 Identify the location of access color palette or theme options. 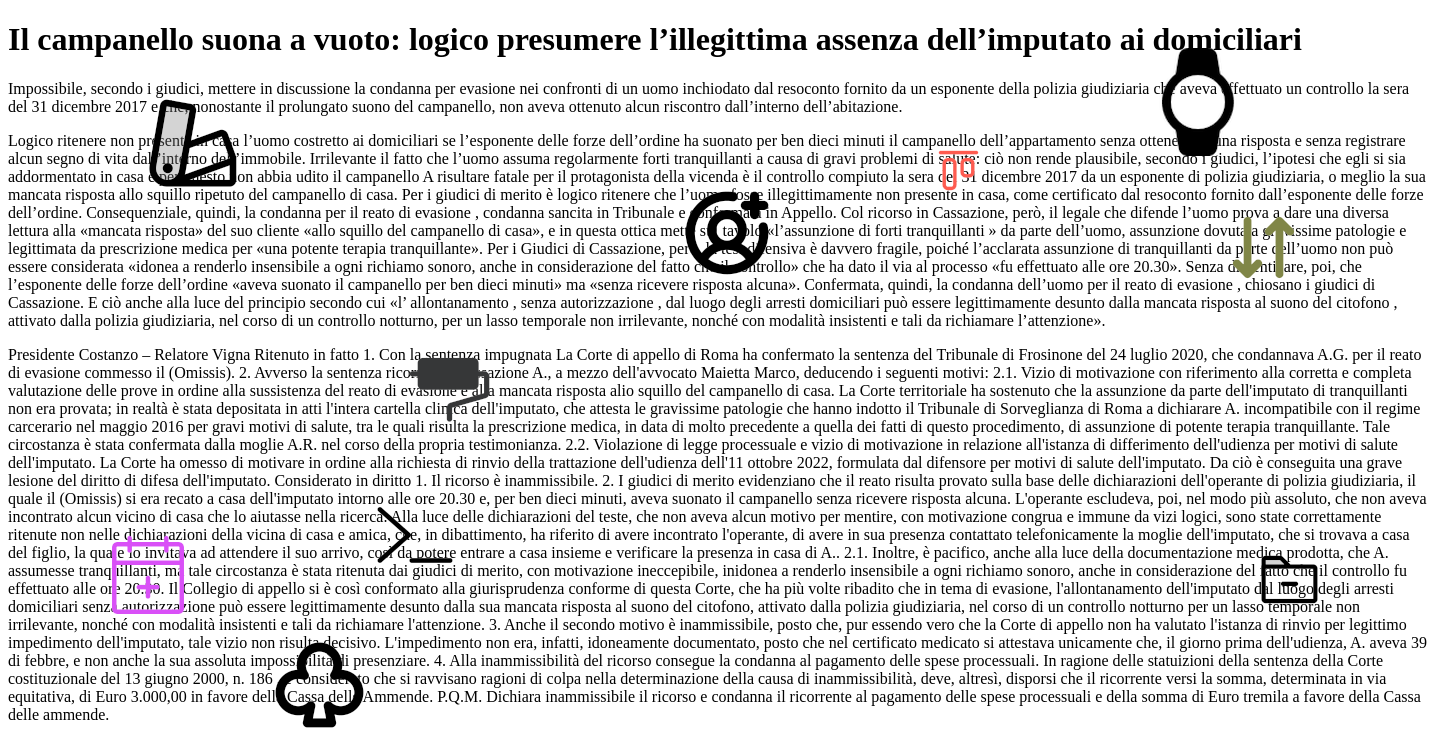
(189, 146).